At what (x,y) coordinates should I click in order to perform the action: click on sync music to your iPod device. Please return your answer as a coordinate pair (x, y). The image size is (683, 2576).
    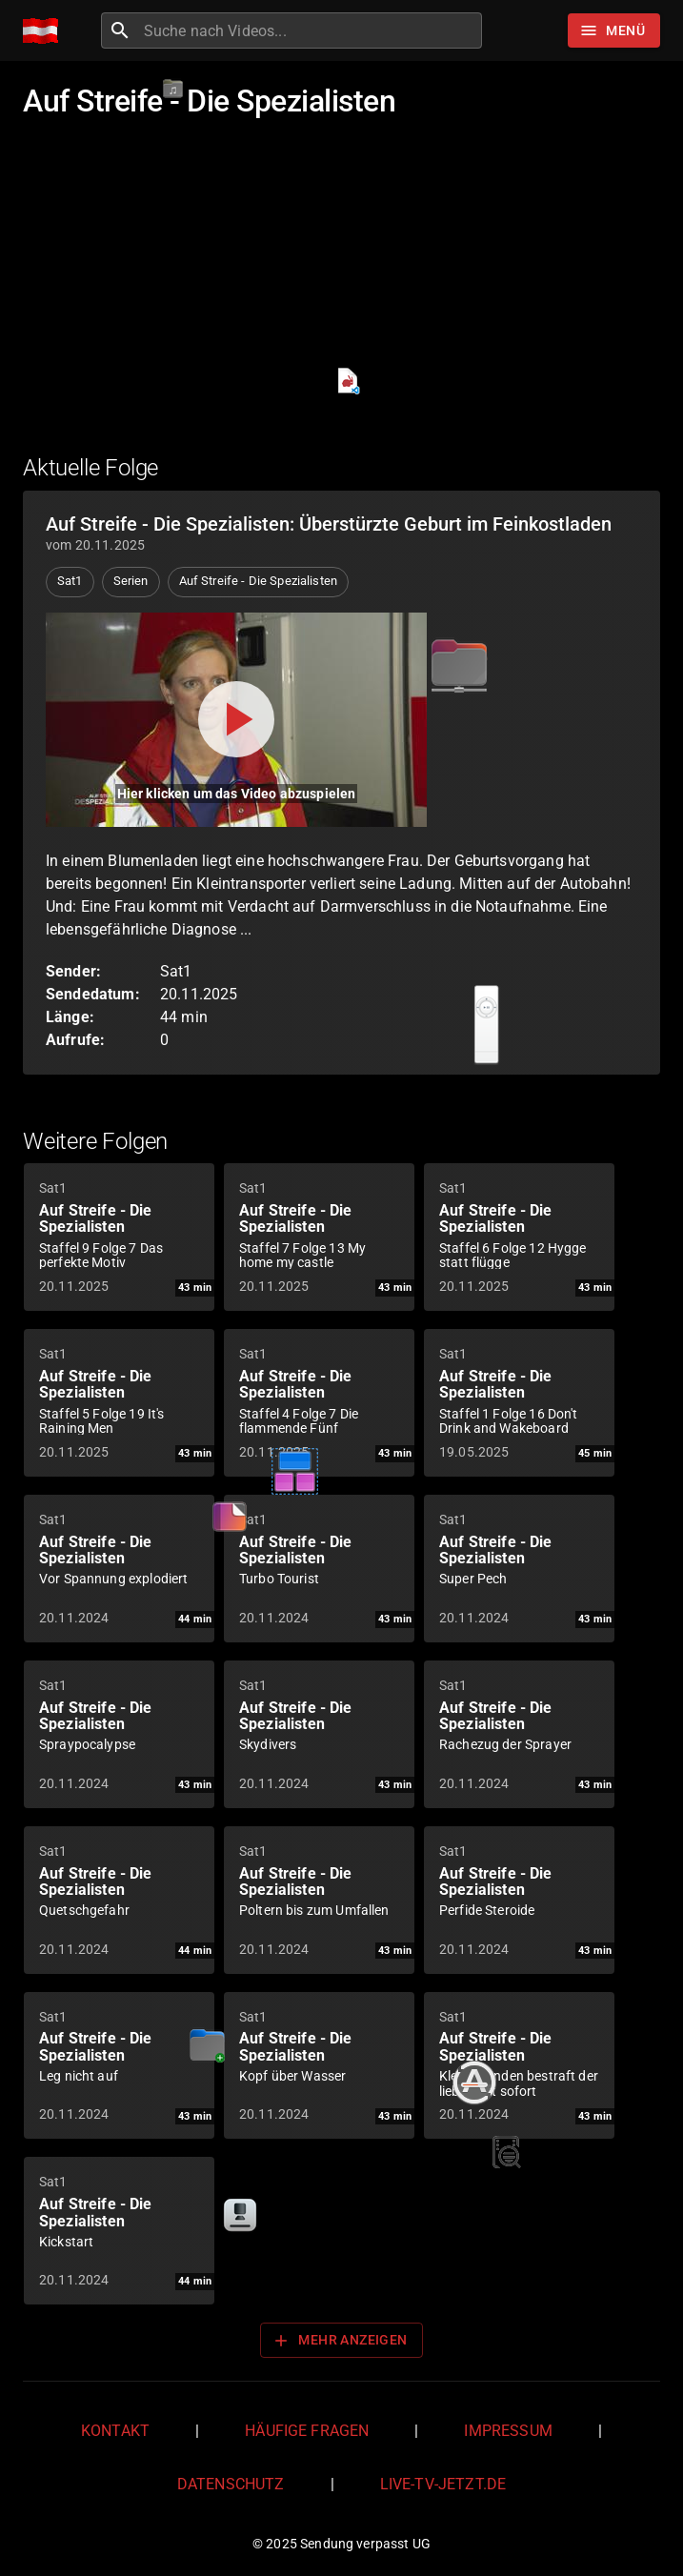
    Looking at the image, I should click on (486, 1025).